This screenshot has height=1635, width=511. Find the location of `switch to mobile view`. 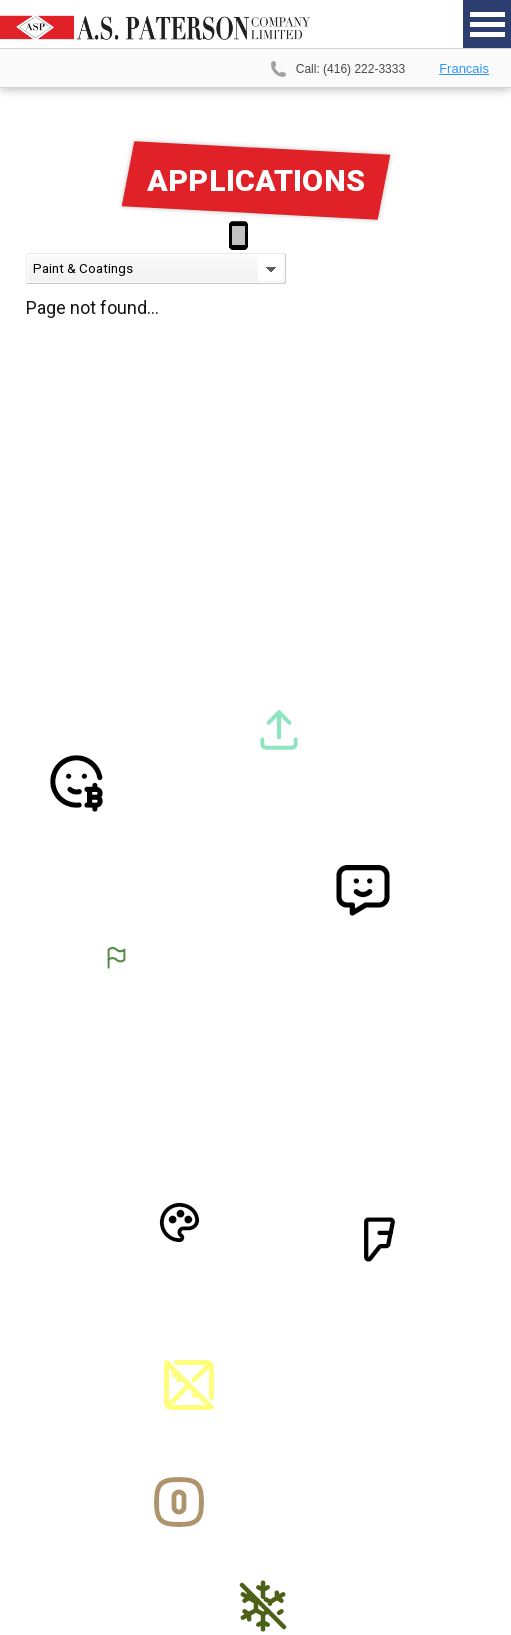

switch to mobile view is located at coordinates (238, 235).